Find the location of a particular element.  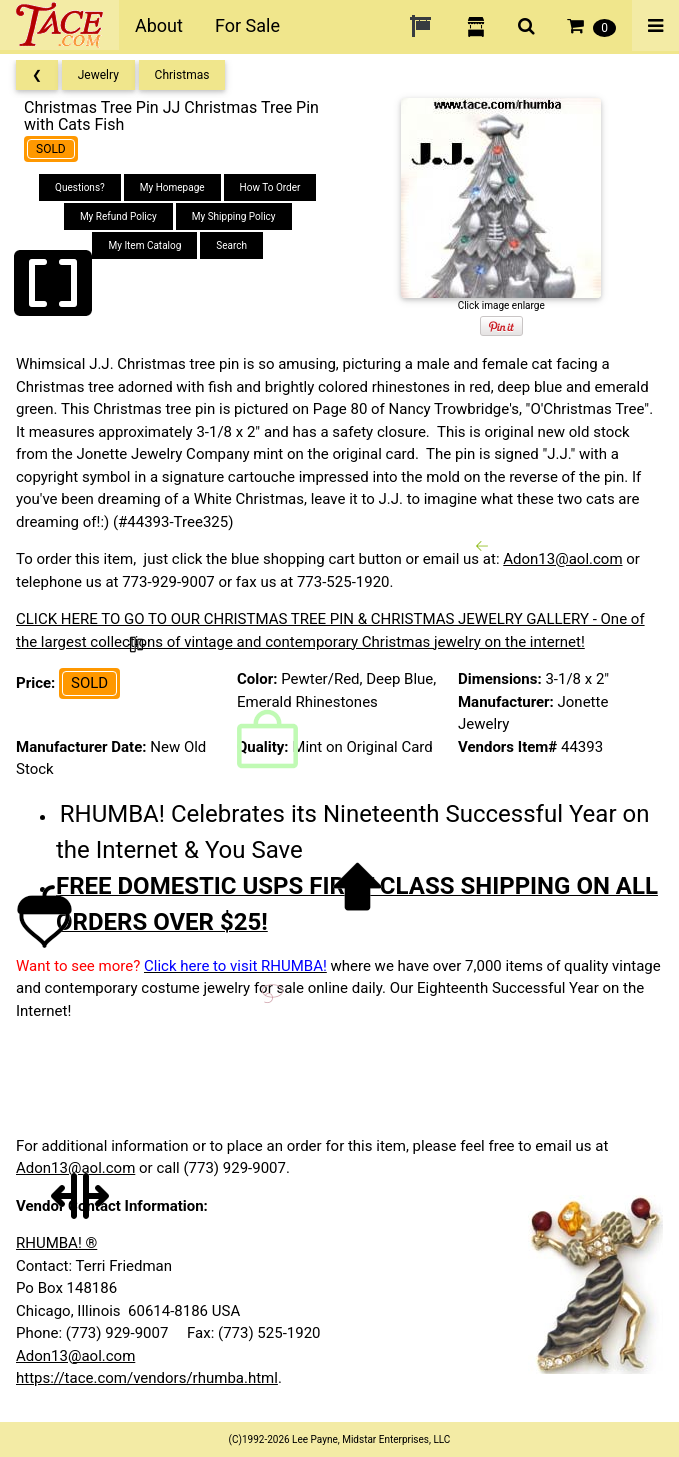

view your shopping bag is located at coordinates (267, 742).